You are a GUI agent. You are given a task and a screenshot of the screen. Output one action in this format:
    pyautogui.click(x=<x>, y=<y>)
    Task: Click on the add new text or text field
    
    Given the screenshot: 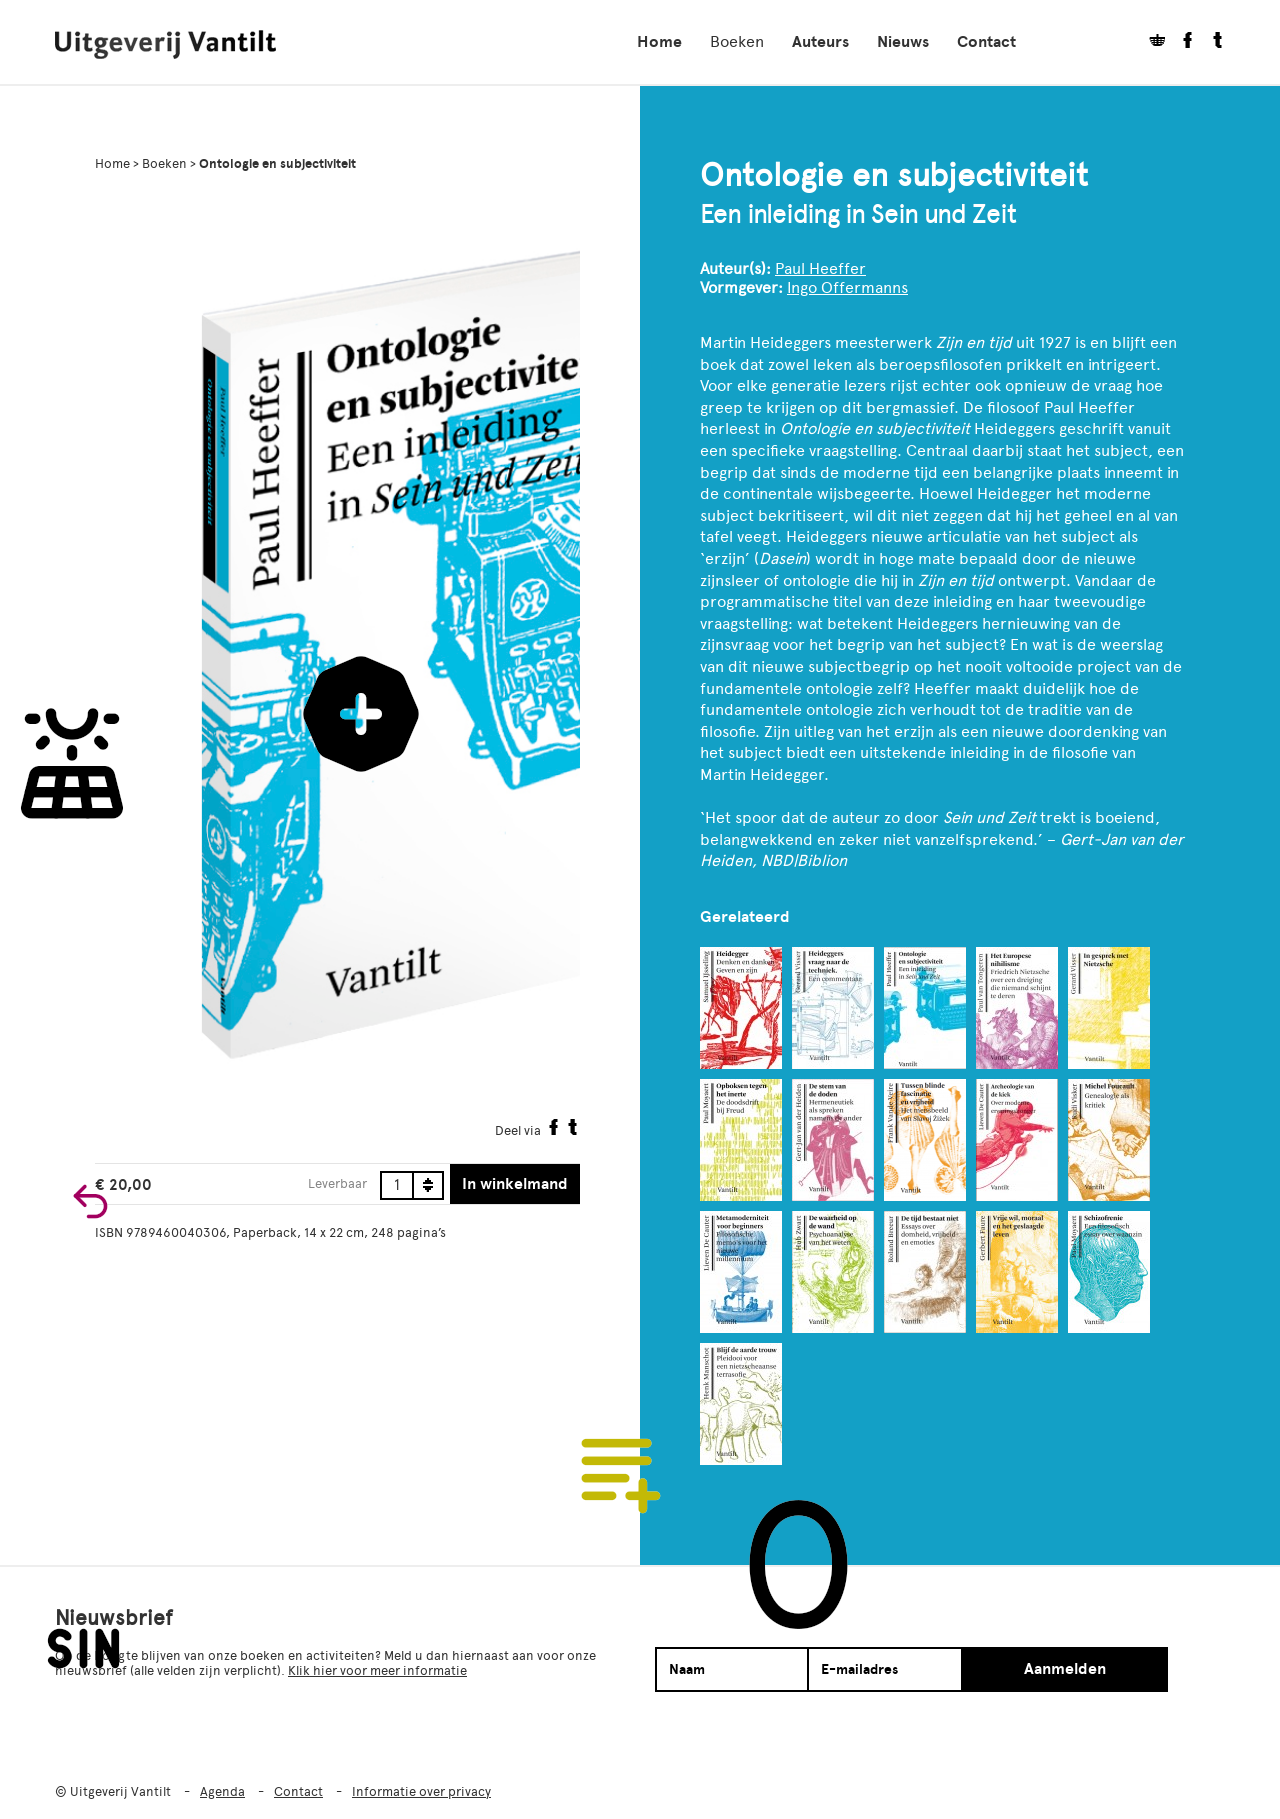 What is the action you would take?
    pyautogui.click(x=616, y=1469)
    